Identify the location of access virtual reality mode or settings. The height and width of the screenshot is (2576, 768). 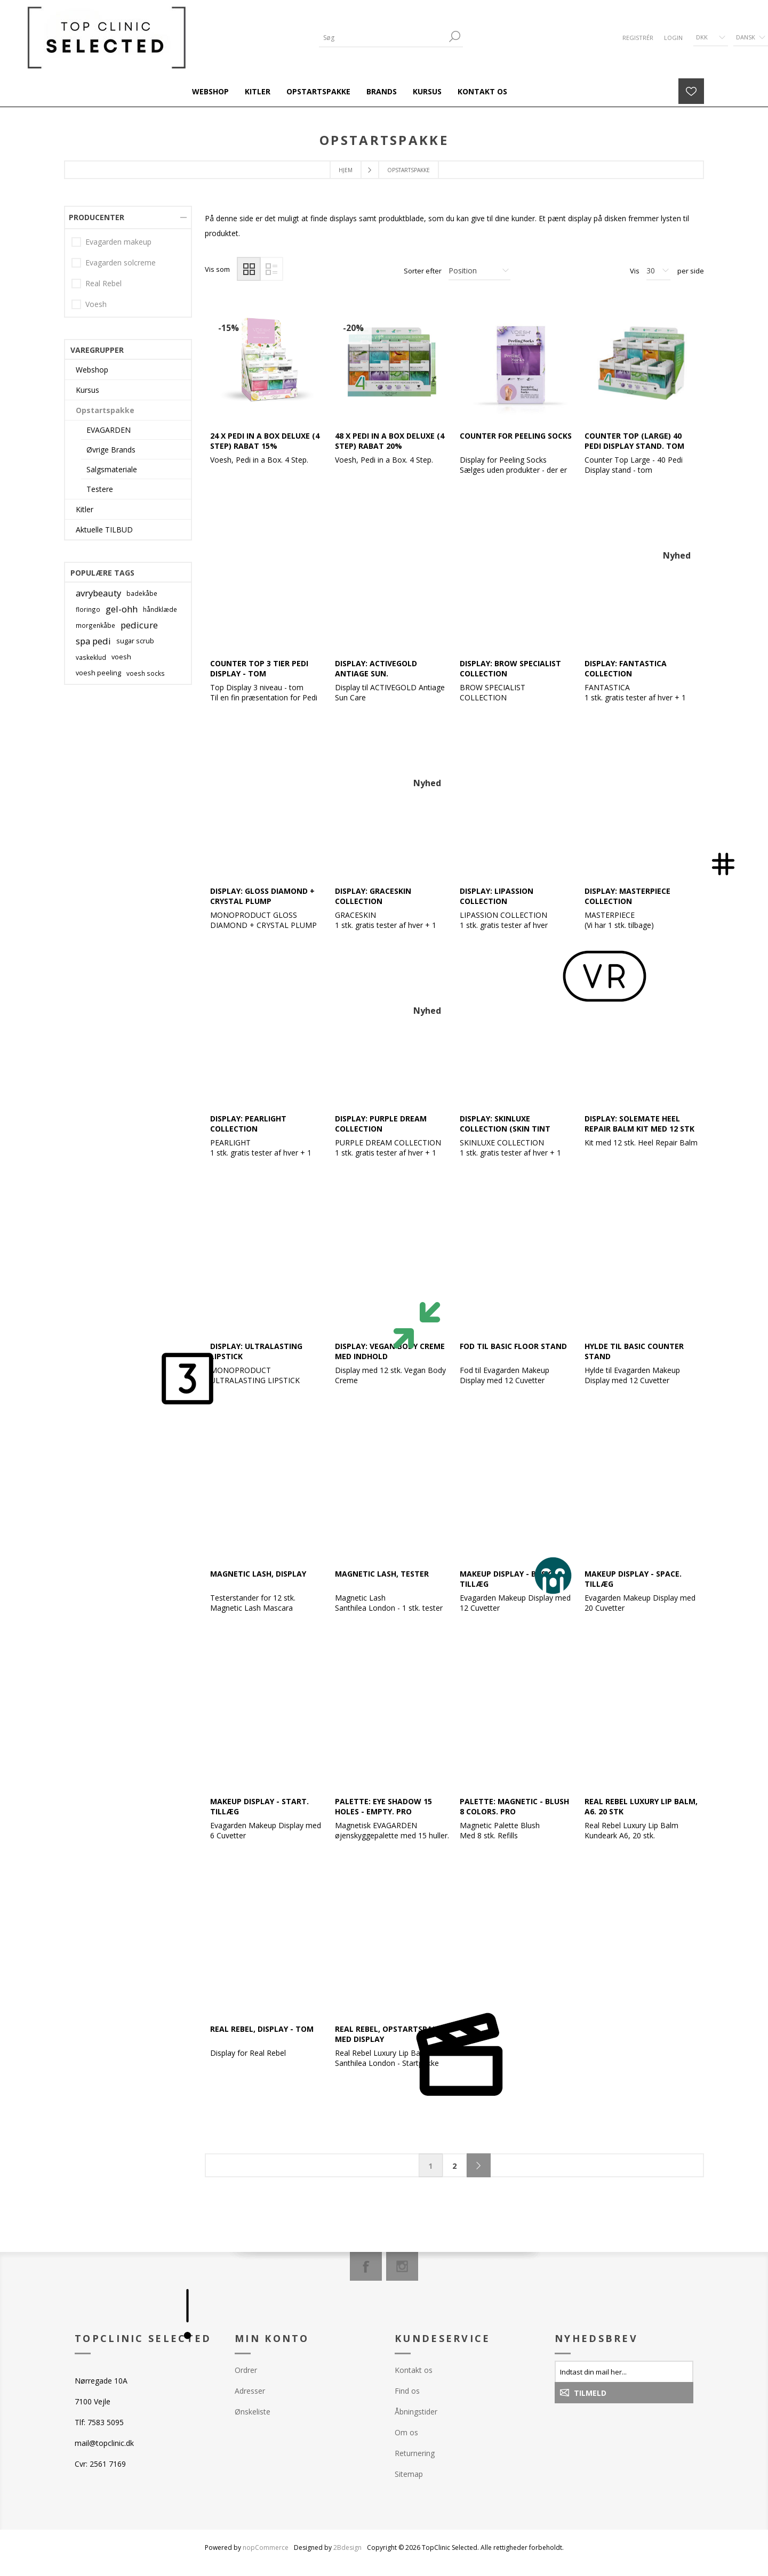
(604, 976).